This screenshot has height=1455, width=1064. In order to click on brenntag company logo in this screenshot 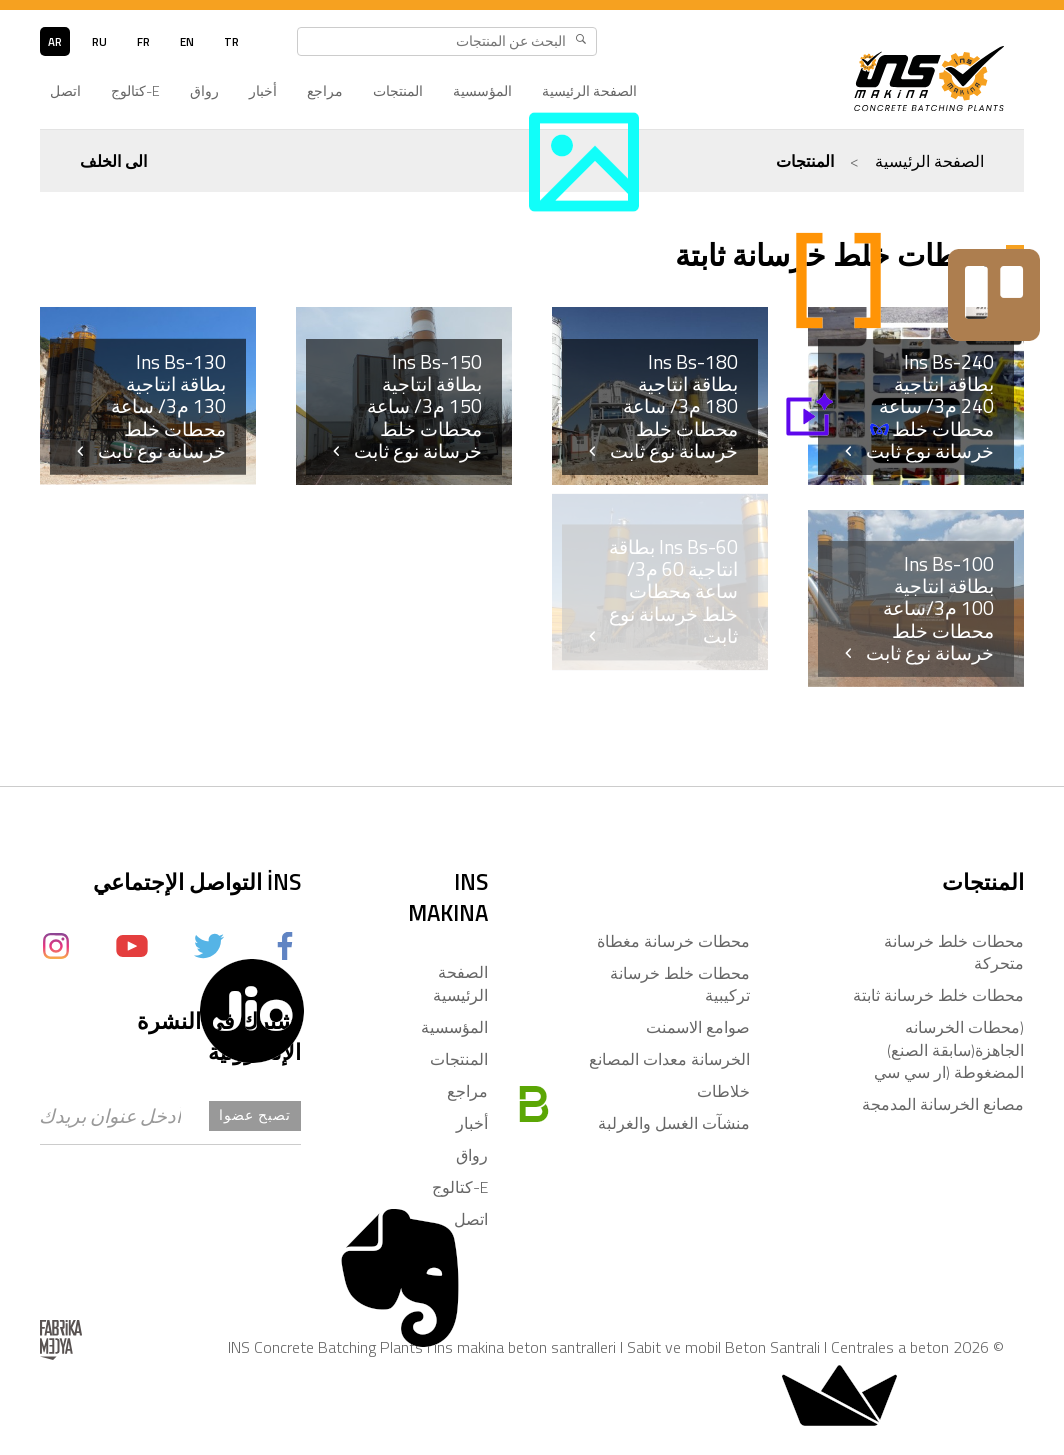, I will do `click(534, 1104)`.